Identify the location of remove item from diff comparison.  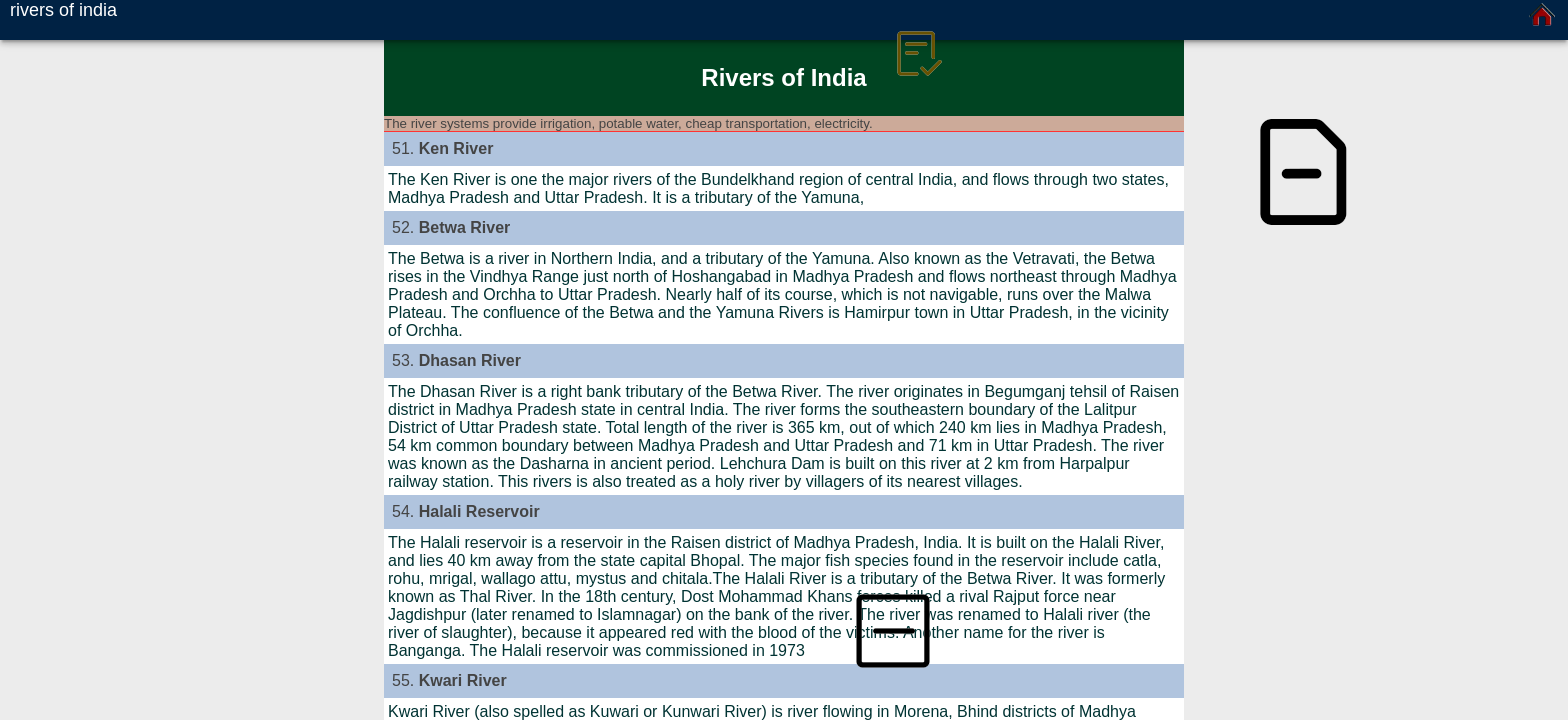
(893, 631).